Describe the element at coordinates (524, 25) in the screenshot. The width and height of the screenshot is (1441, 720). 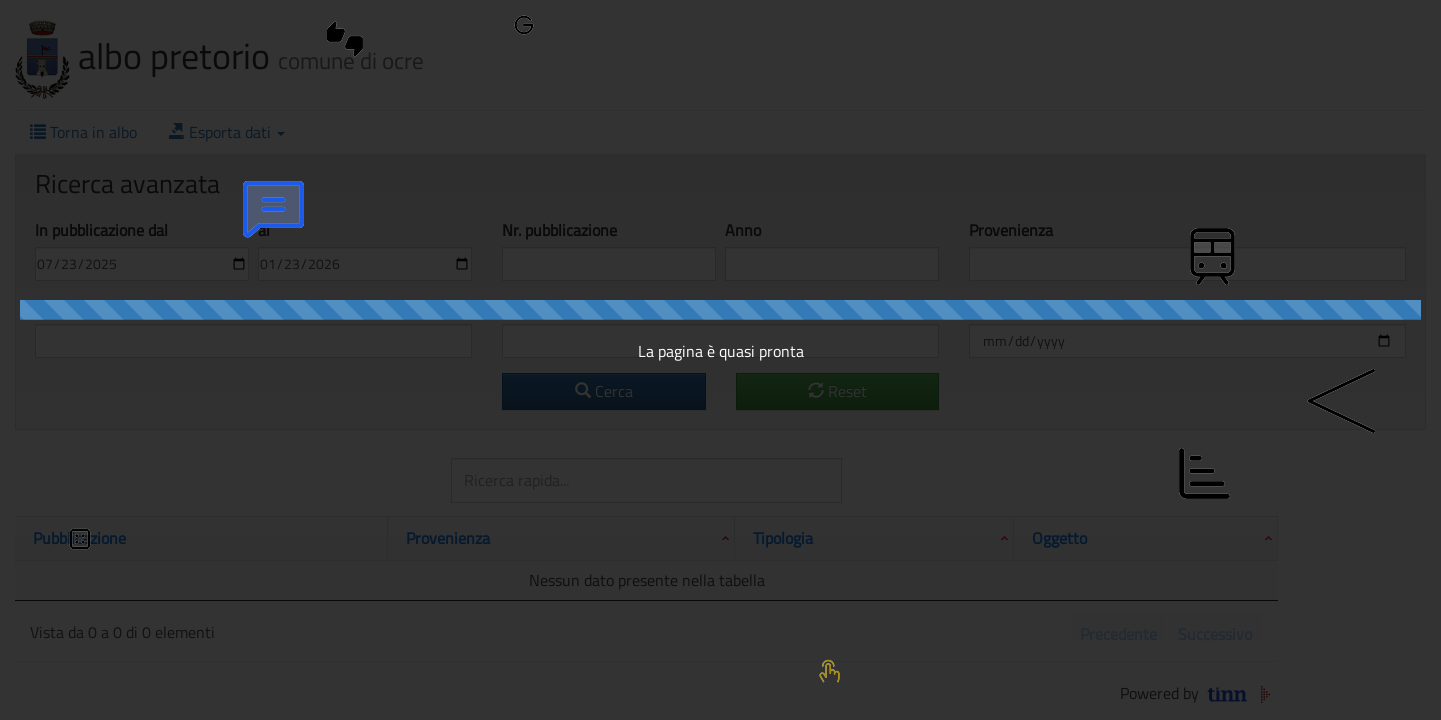
I see `sign in with Google` at that location.